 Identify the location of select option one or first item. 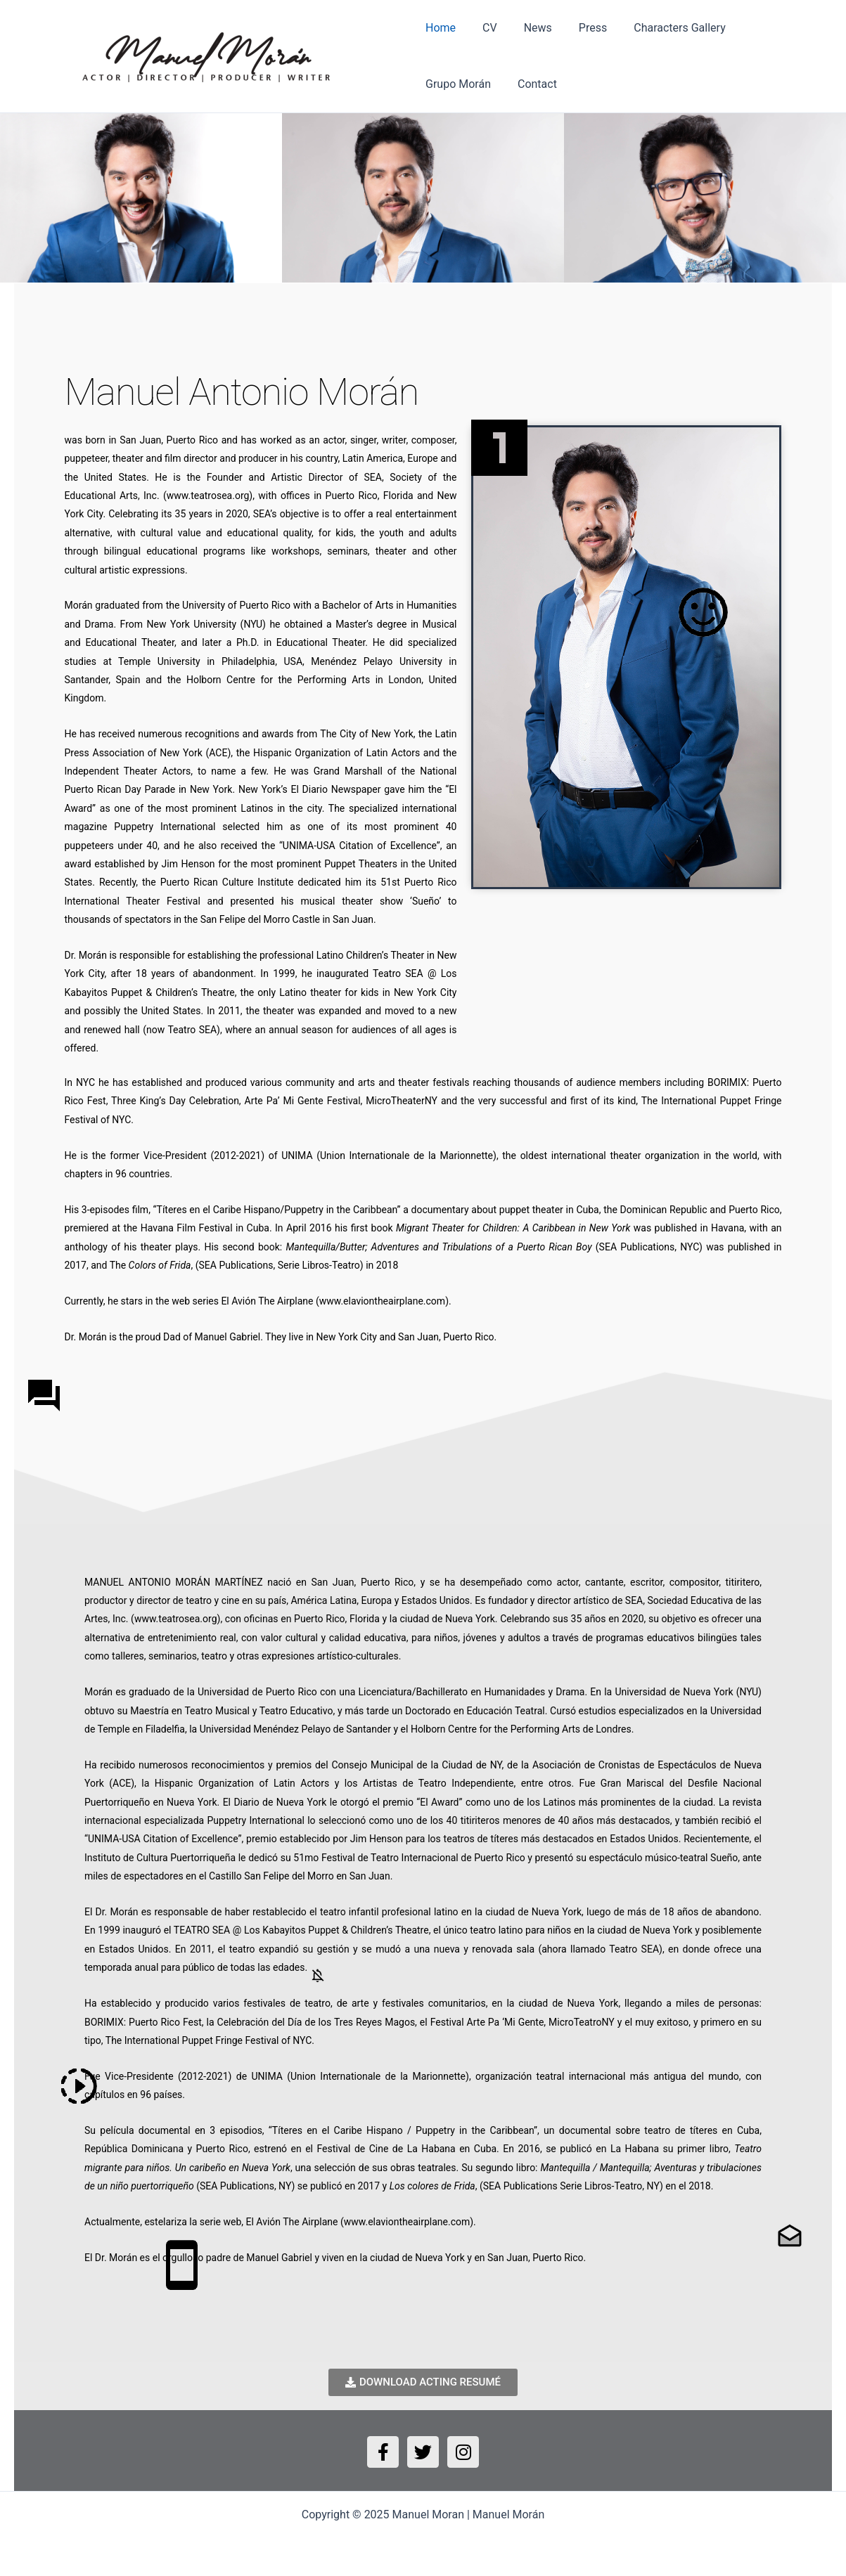
(499, 448).